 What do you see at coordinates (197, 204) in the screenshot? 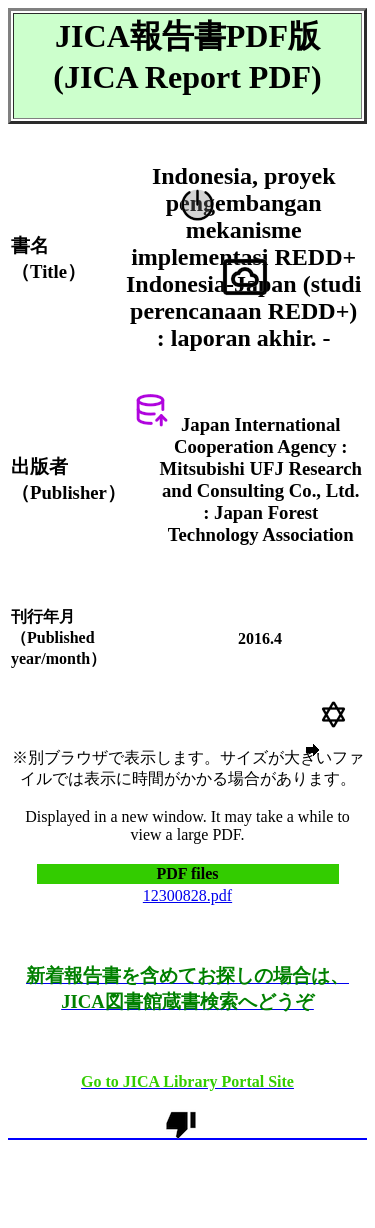
I see `turn device on or off` at bounding box center [197, 204].